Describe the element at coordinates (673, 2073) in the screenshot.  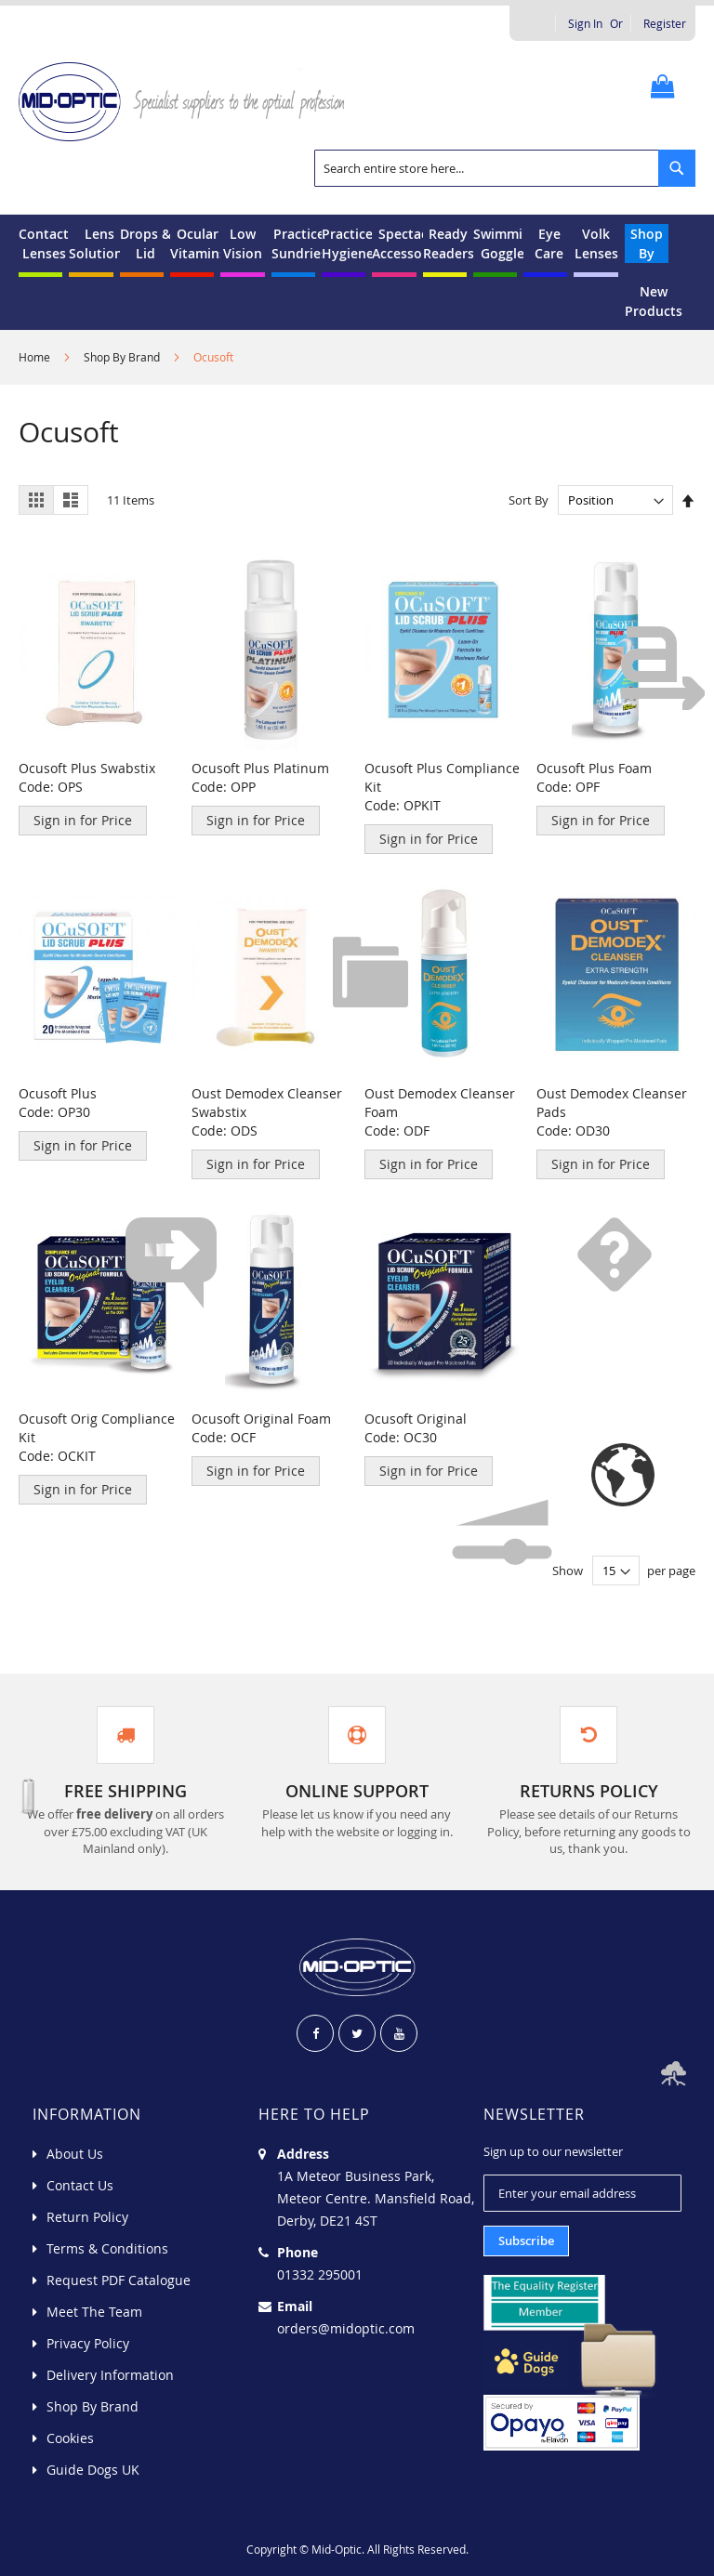
I see `indicates stormy weather conditions` at that location.